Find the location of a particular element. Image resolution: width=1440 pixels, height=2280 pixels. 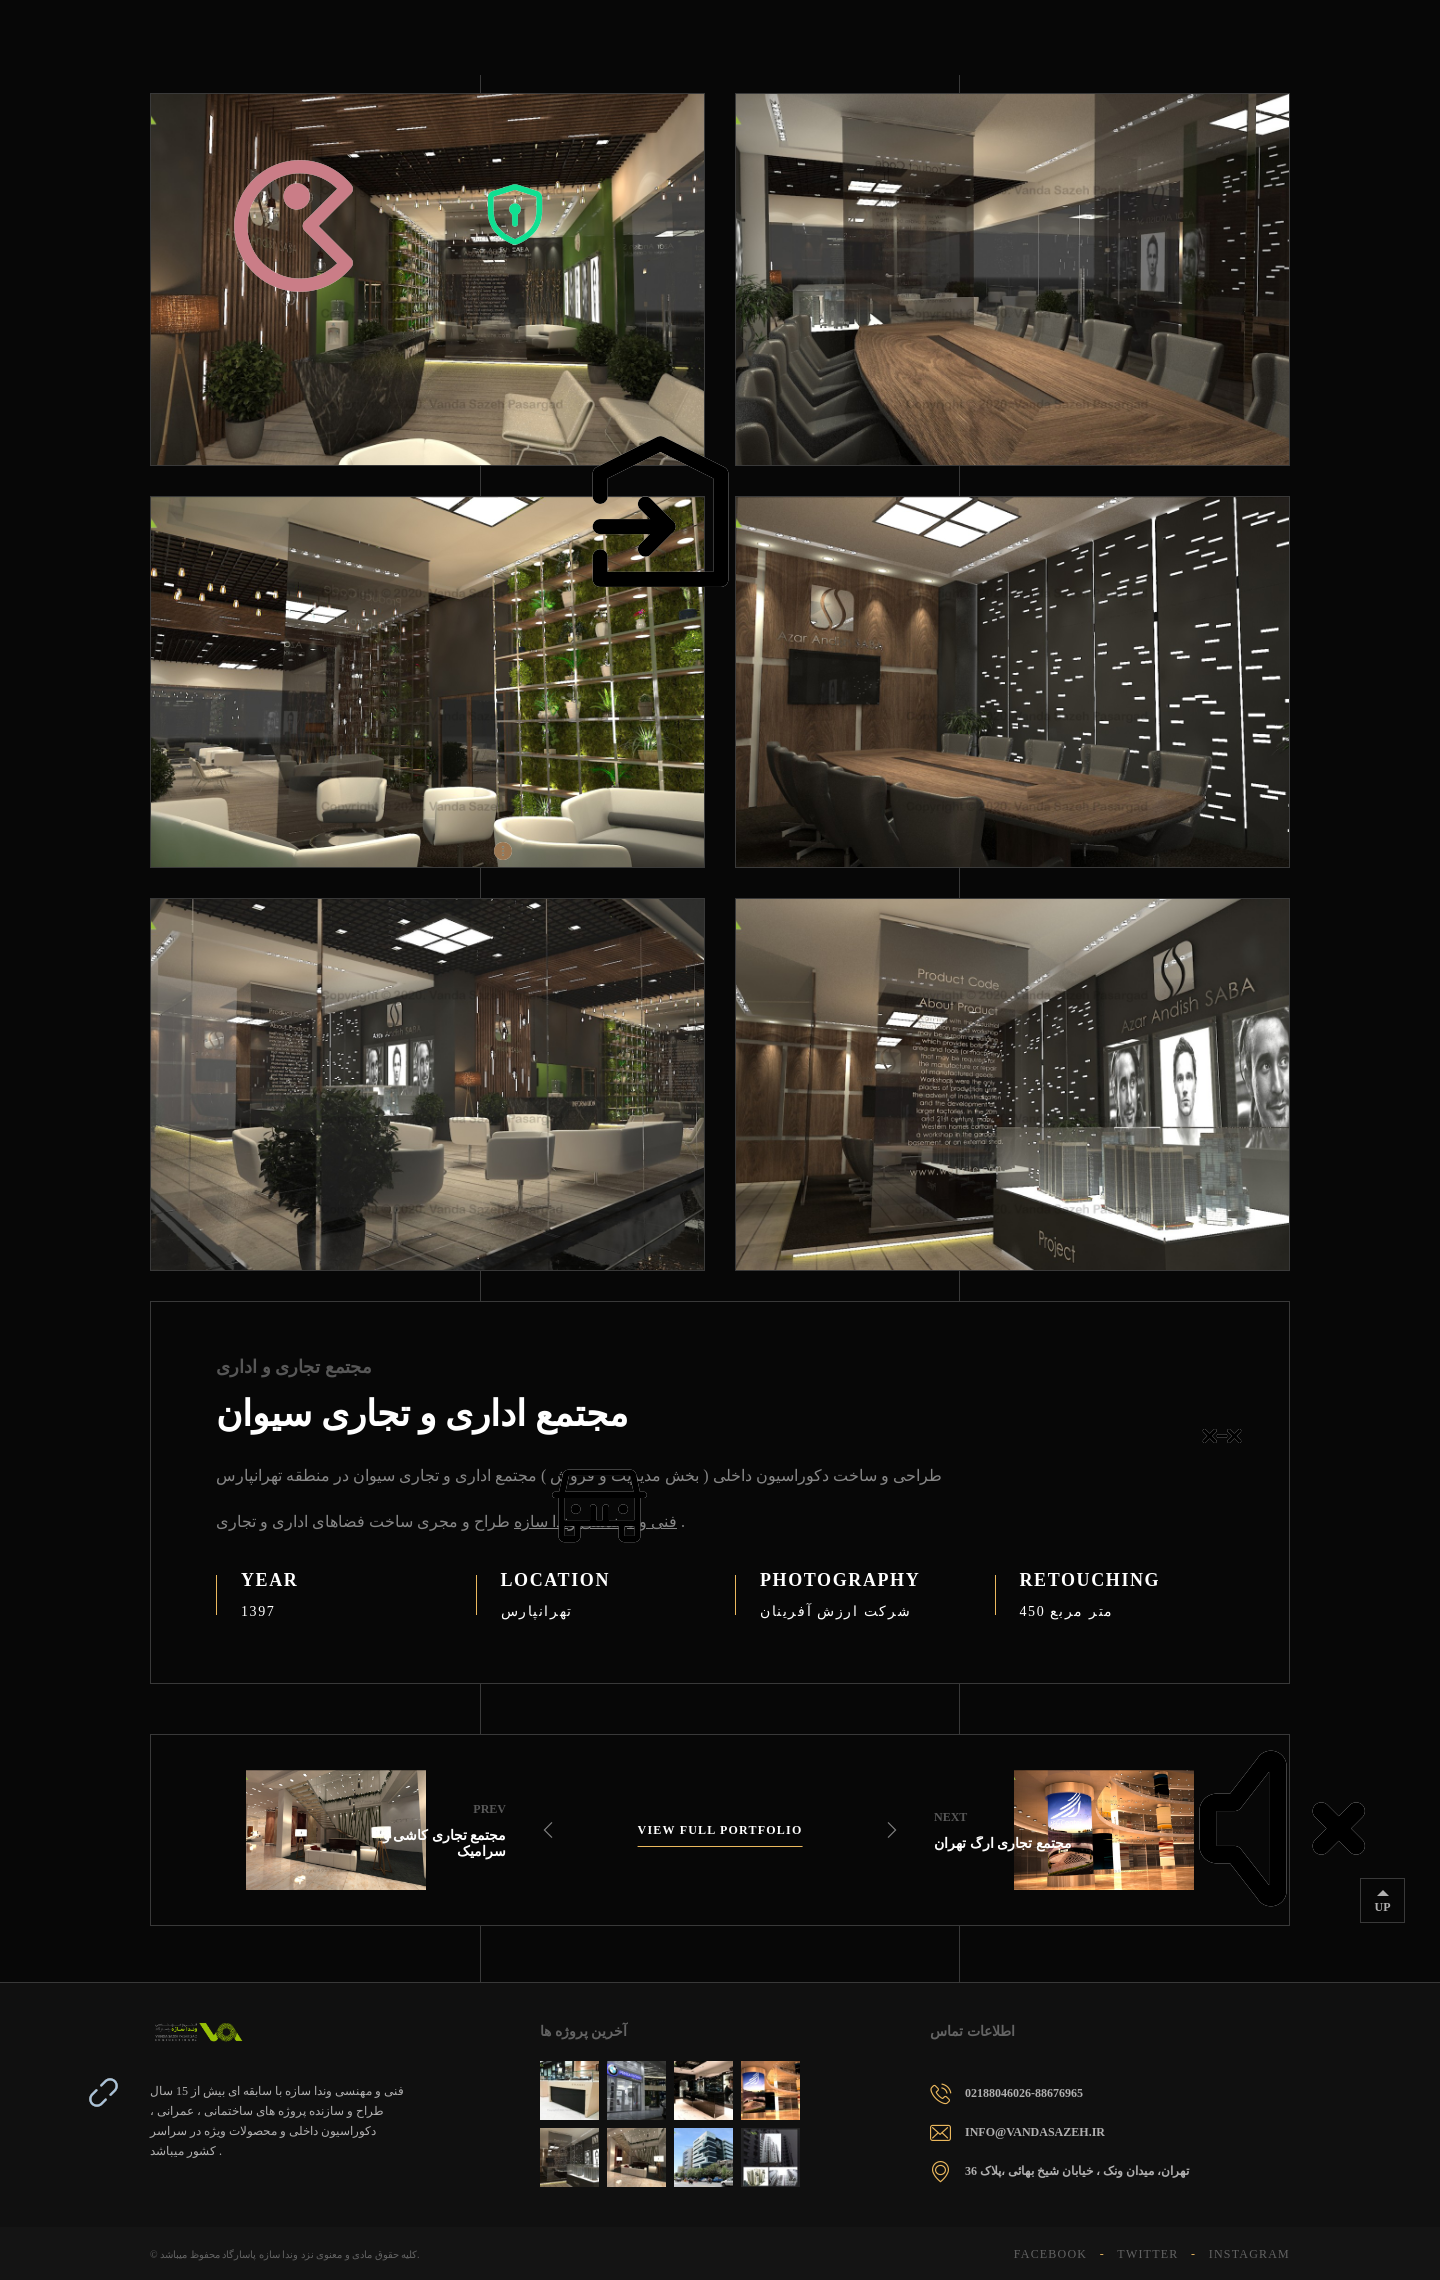

open more options menu is located at coordinates (503, 851).